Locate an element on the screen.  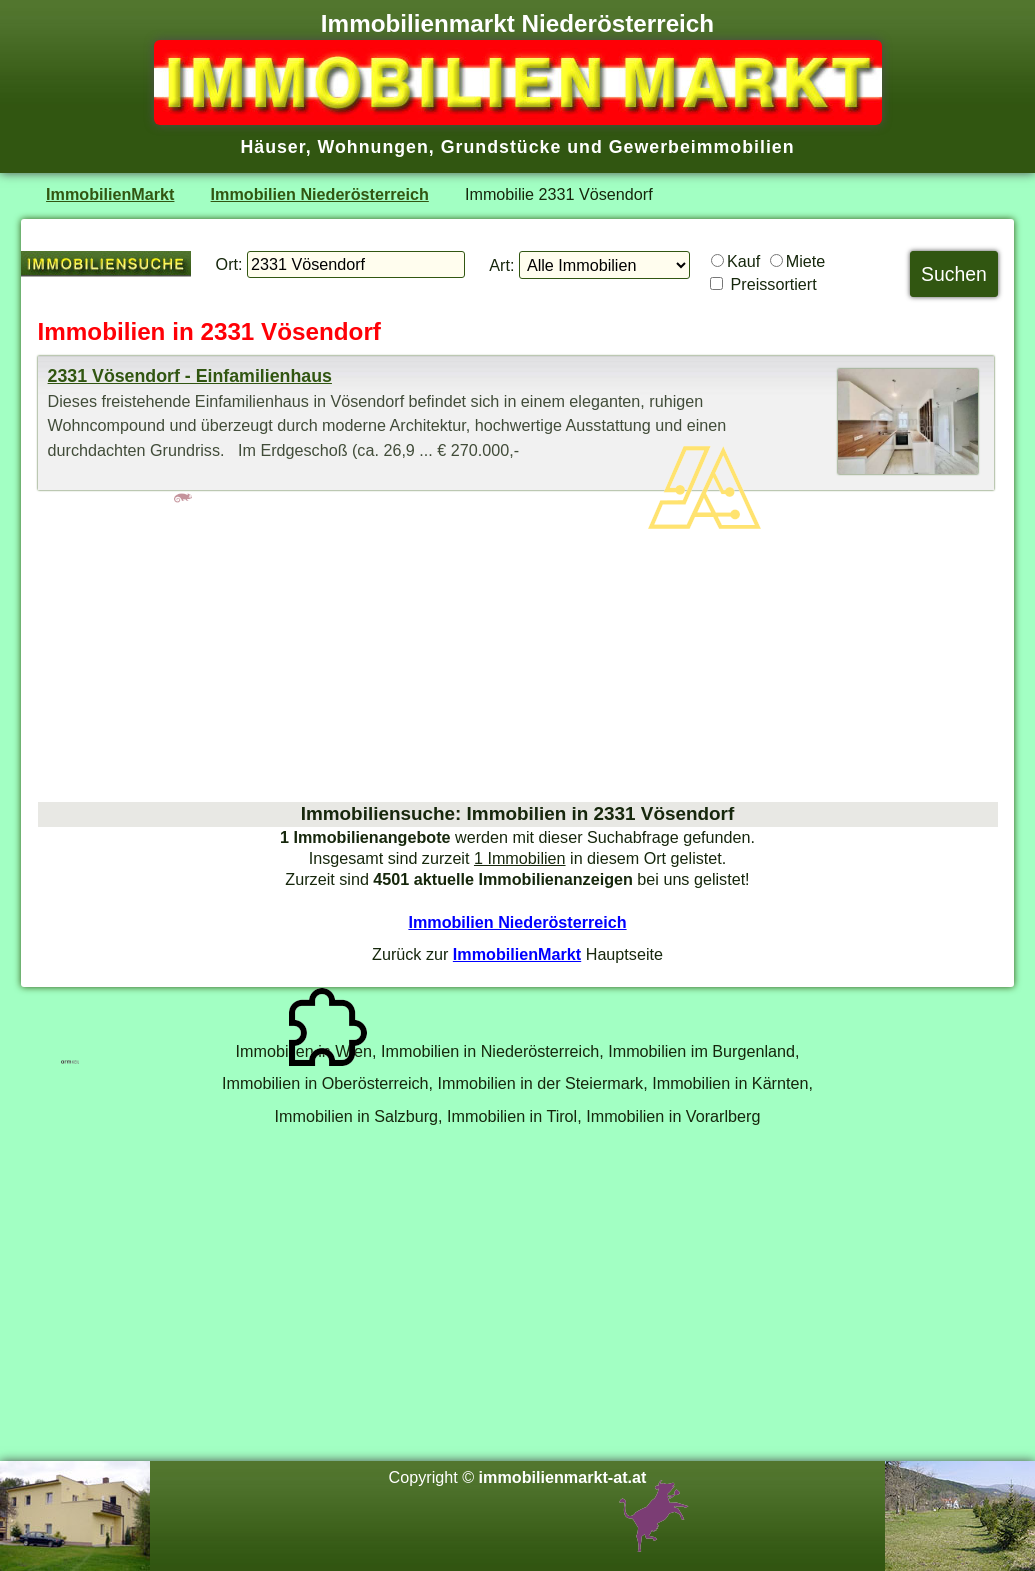
arm keil brand logo is located at coordinates (70, 1062).